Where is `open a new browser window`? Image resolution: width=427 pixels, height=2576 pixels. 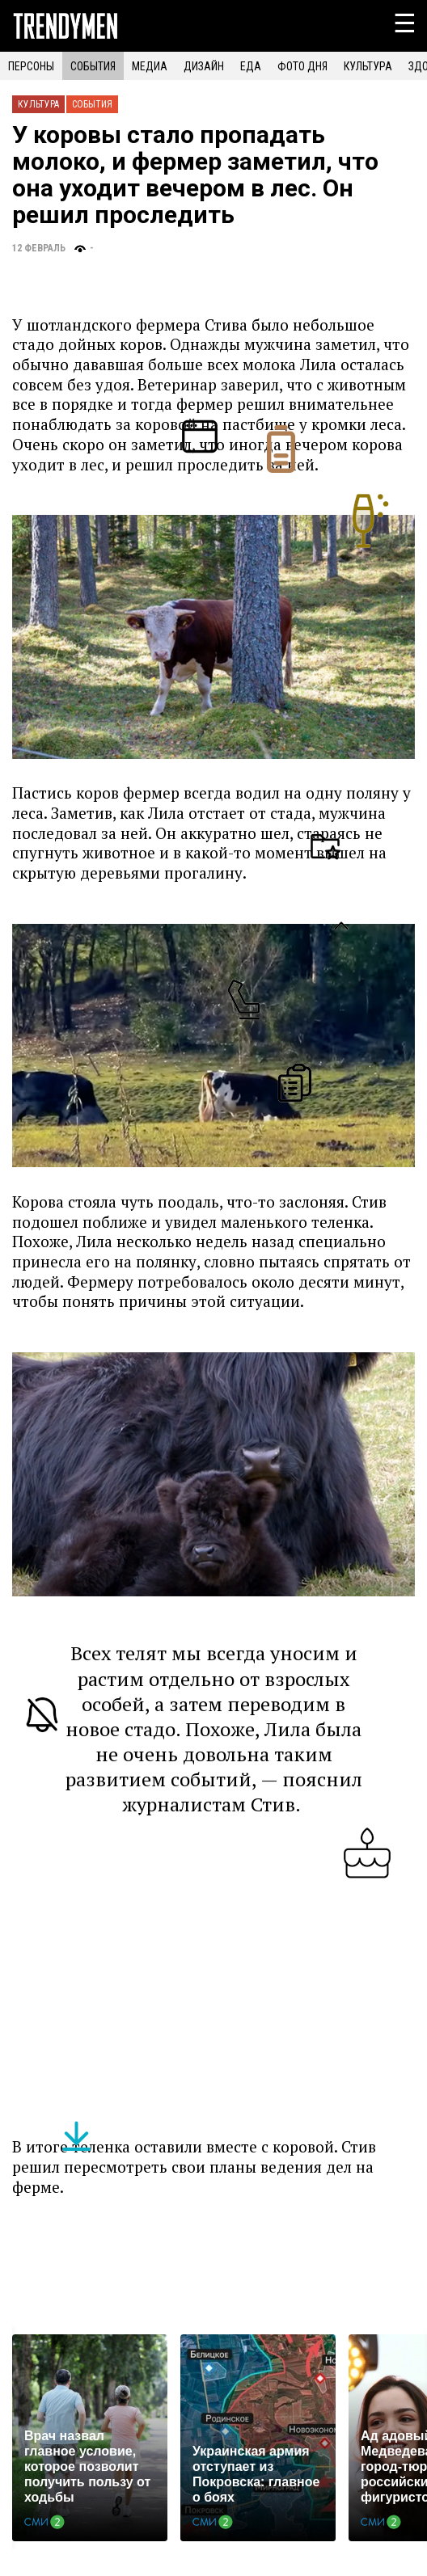 open a new browser window is located at coordinates (200, 436).